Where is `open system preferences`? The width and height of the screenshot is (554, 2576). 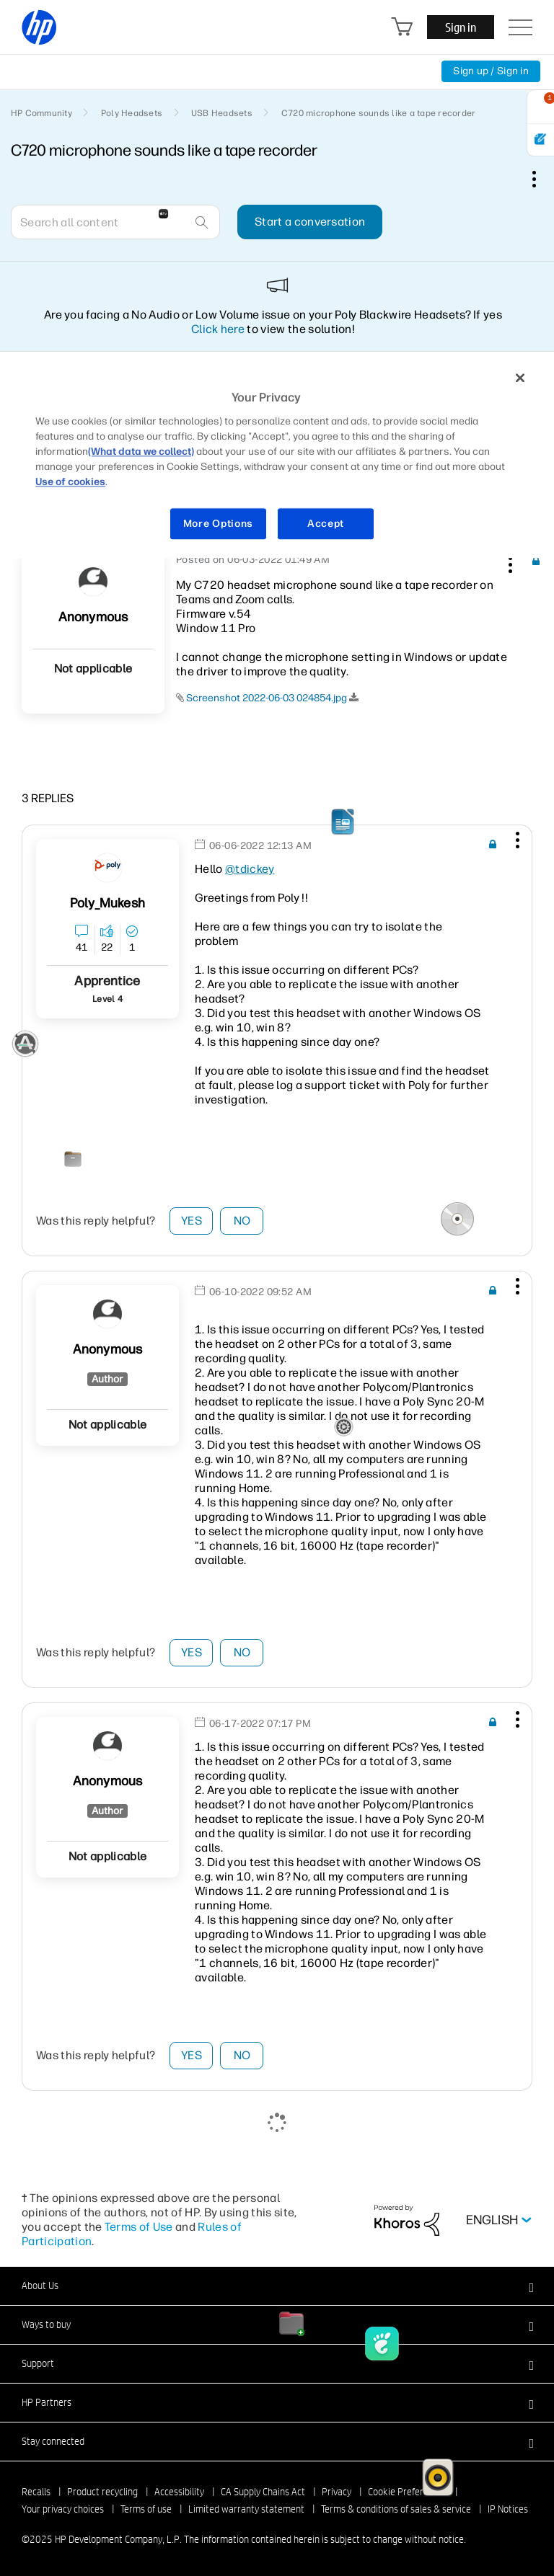 open system preferences is located at coordinates (343, 1426).